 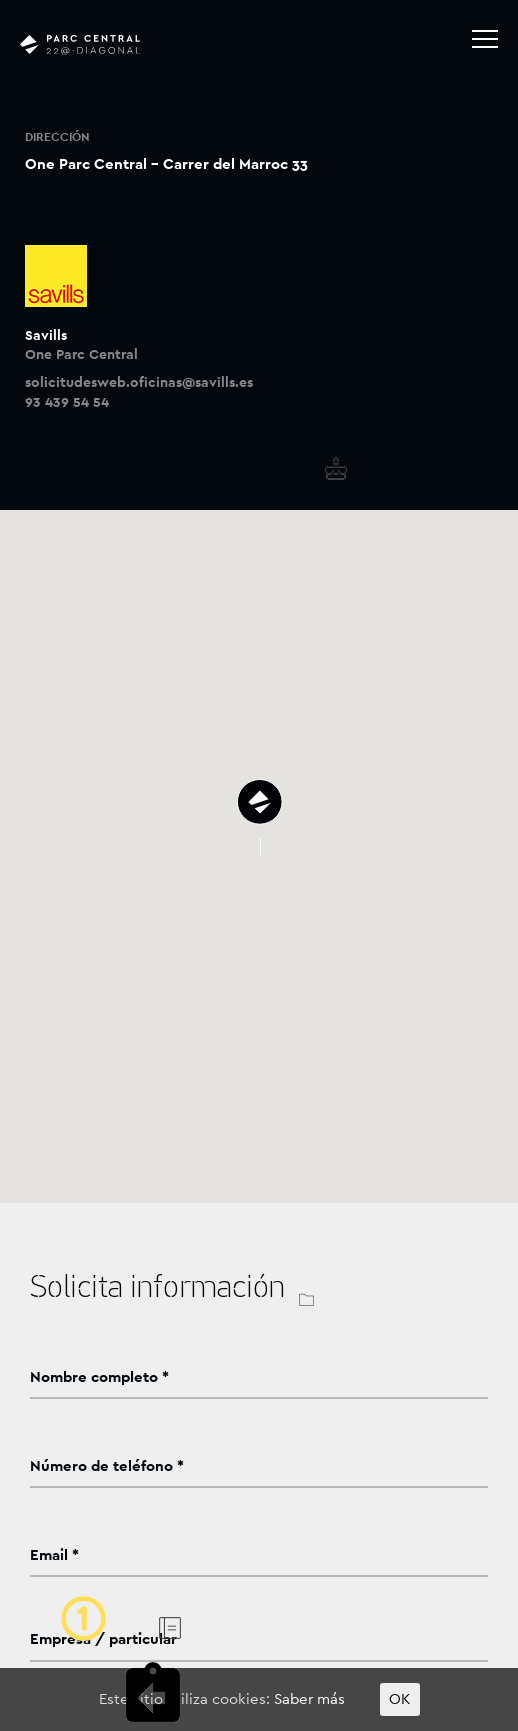 I want to click on indicates the first step in a sequence or process, so click(x=83, y=1618).